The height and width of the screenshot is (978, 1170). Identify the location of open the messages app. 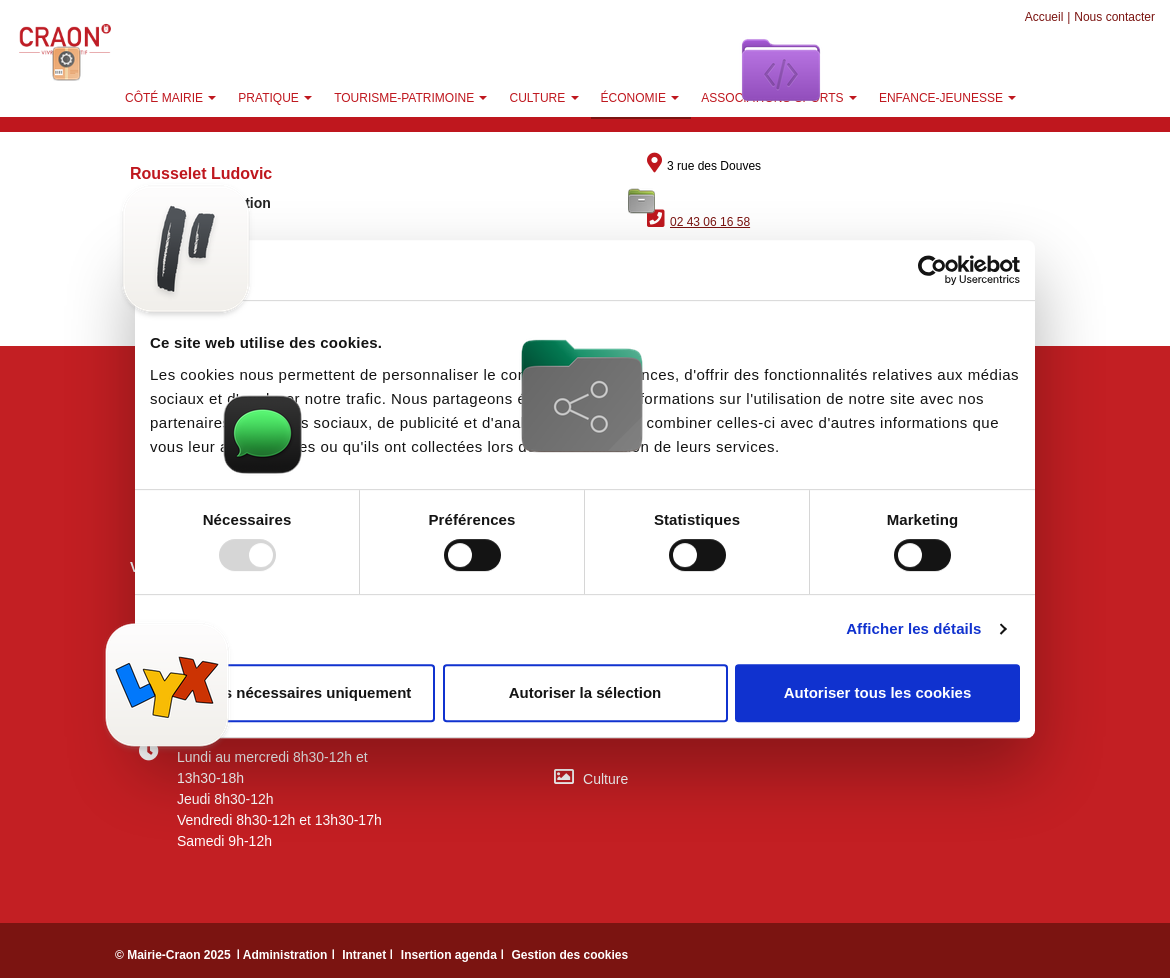
(262, 434).